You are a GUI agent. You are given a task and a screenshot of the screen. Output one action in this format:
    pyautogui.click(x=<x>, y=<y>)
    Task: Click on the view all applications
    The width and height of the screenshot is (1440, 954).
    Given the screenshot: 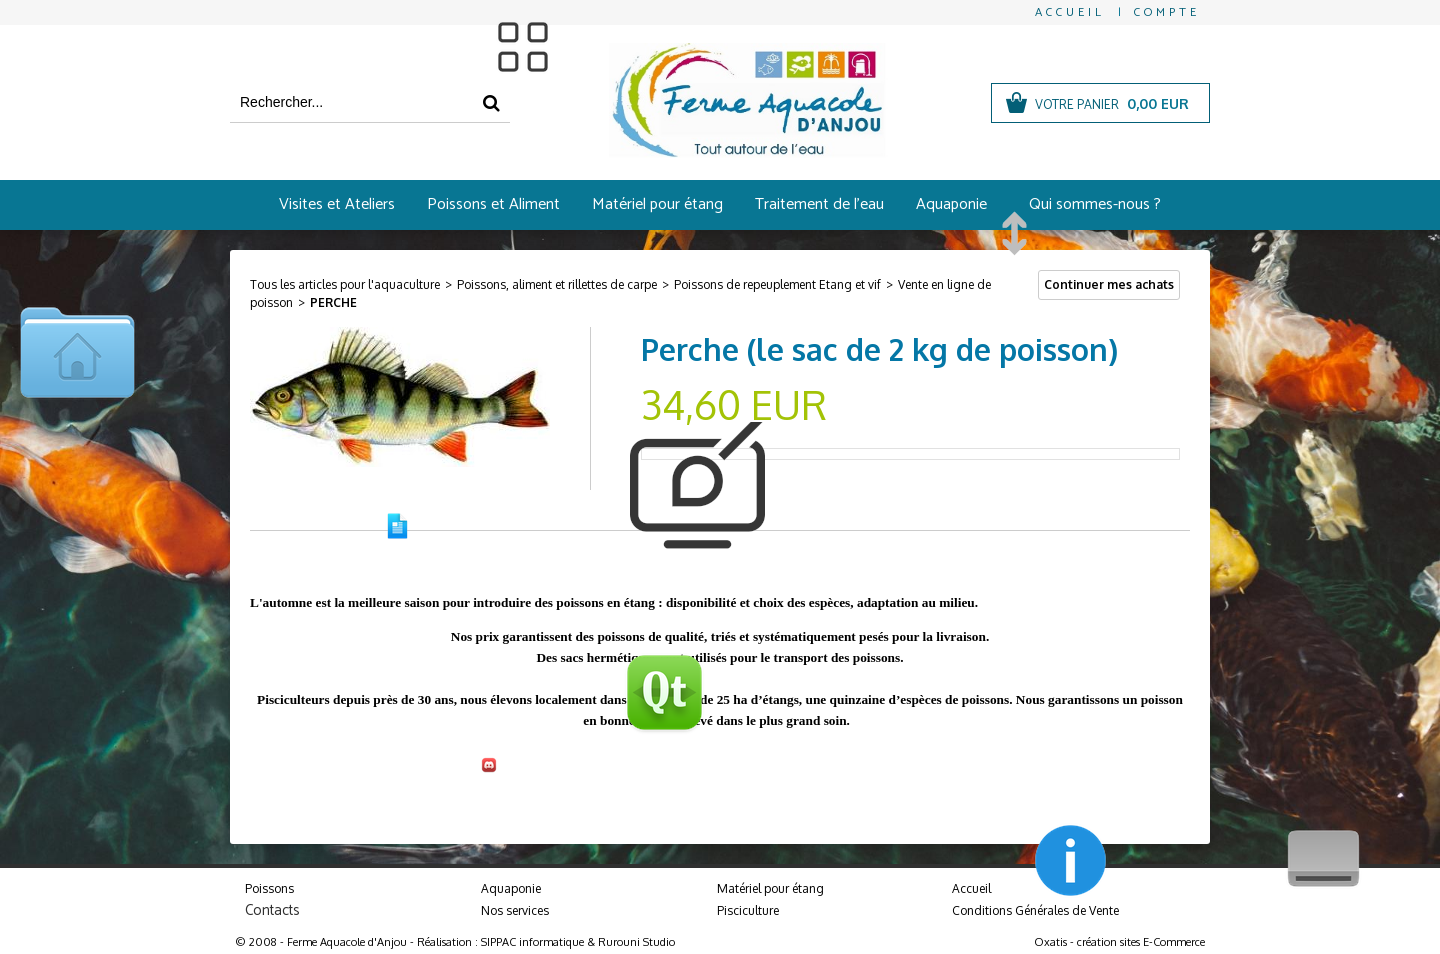 What is the action you would take?
    pyautogui.click(x=523, y=47)
    